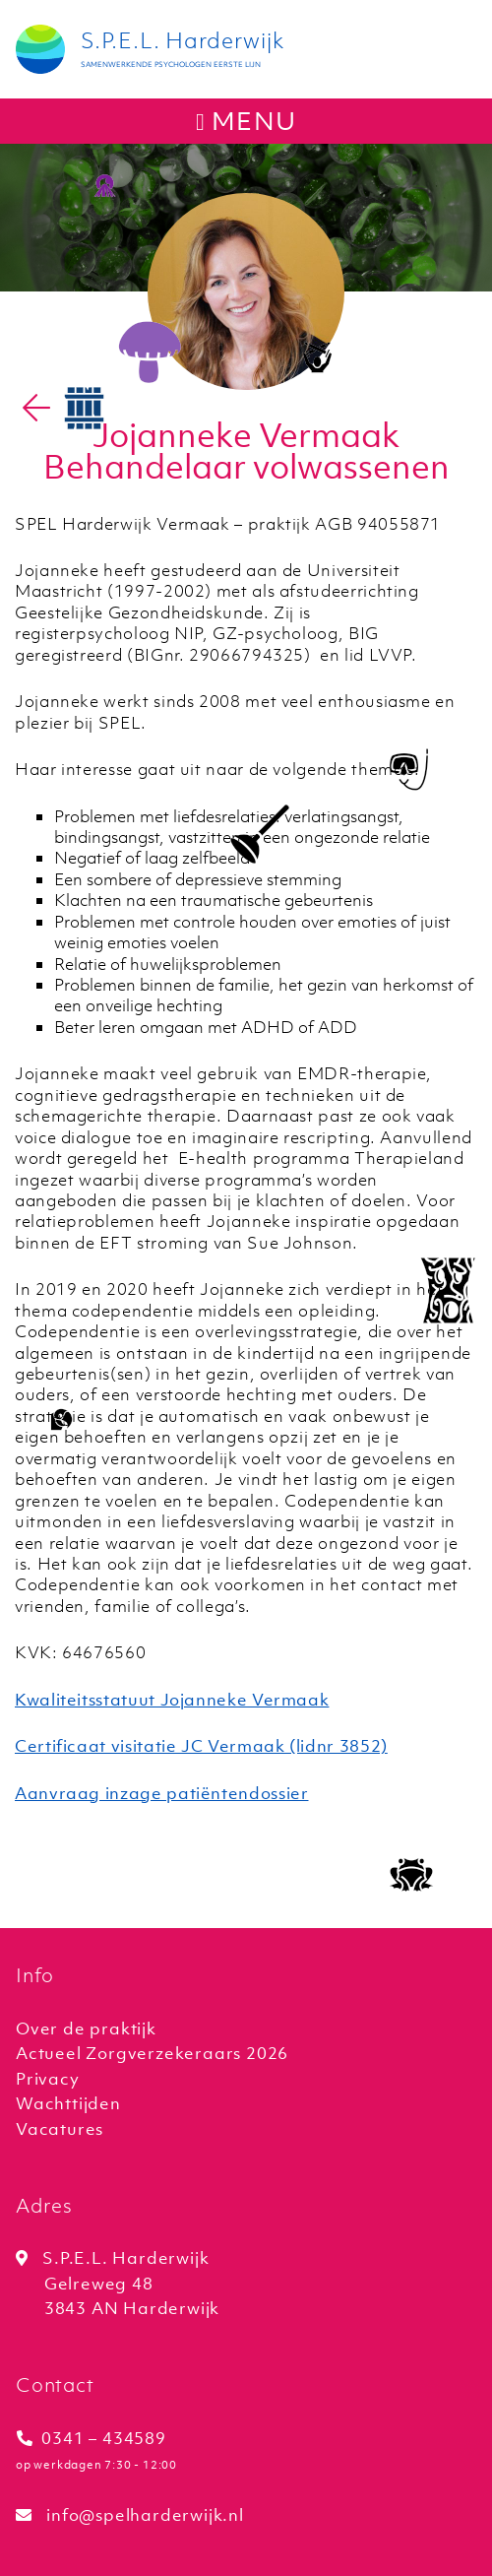 The width and height of the screenshot is (492, 2576). I want to click on report a plumbing issue or maintenance request, so click(260, 834).